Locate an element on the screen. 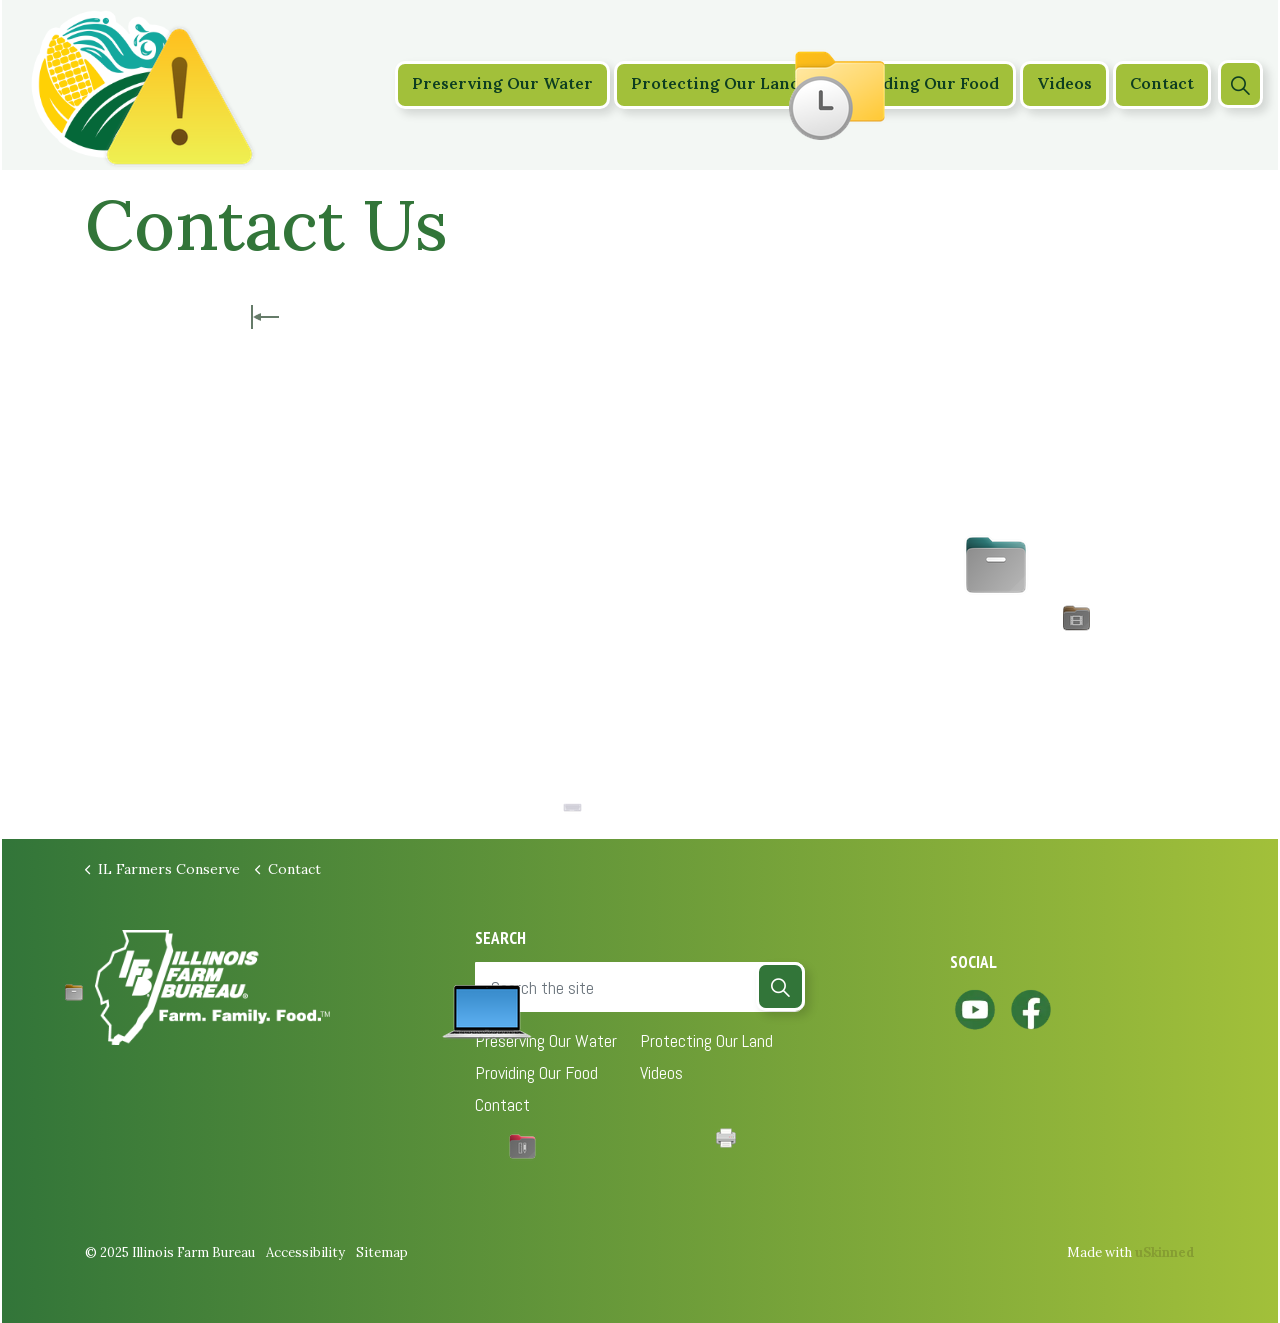 This screenshot has width=1280, height=1323. access recently opened files and folders is located at coordinates (840, 89).